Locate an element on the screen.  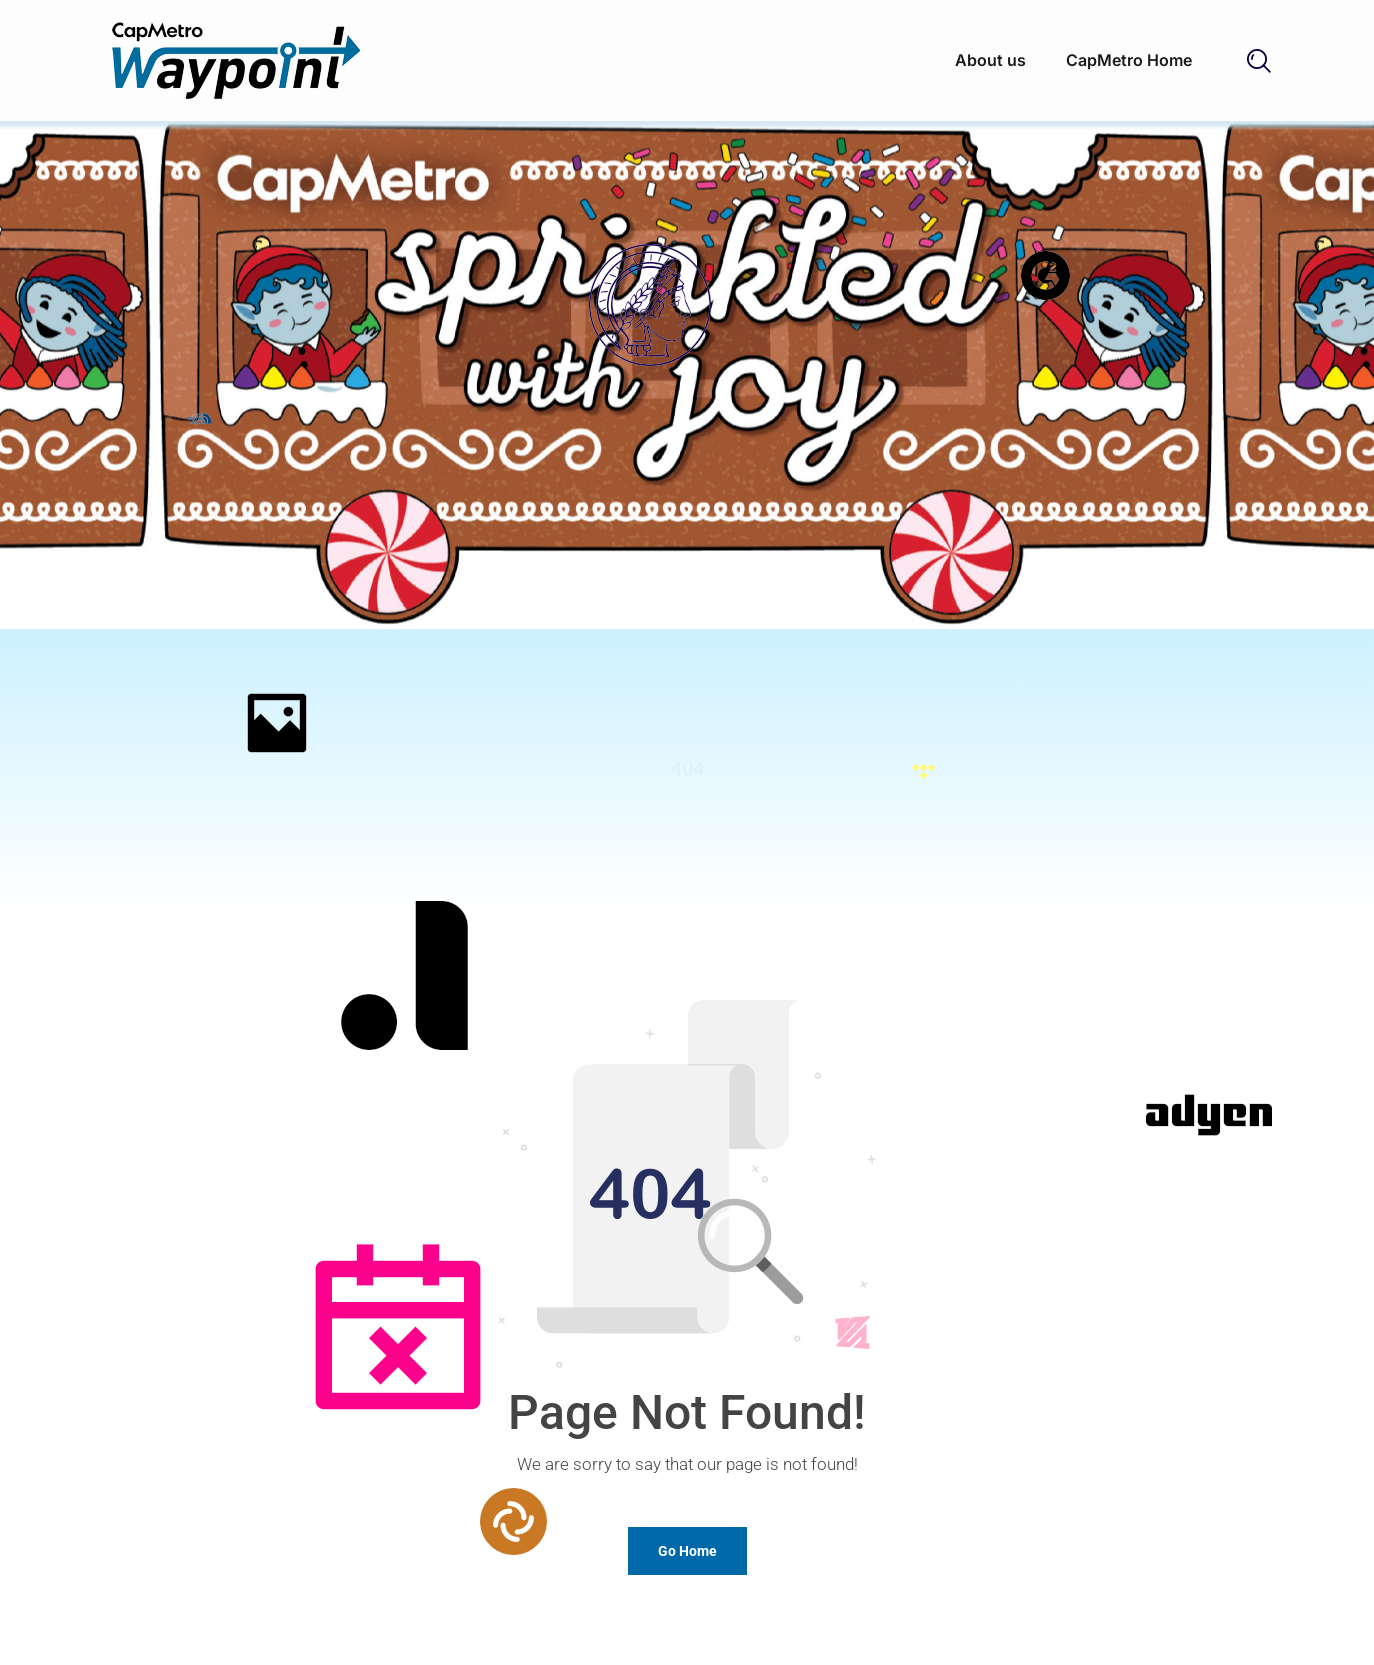
cancel or delete a scheduled event is located at coordinates (398, 1335).